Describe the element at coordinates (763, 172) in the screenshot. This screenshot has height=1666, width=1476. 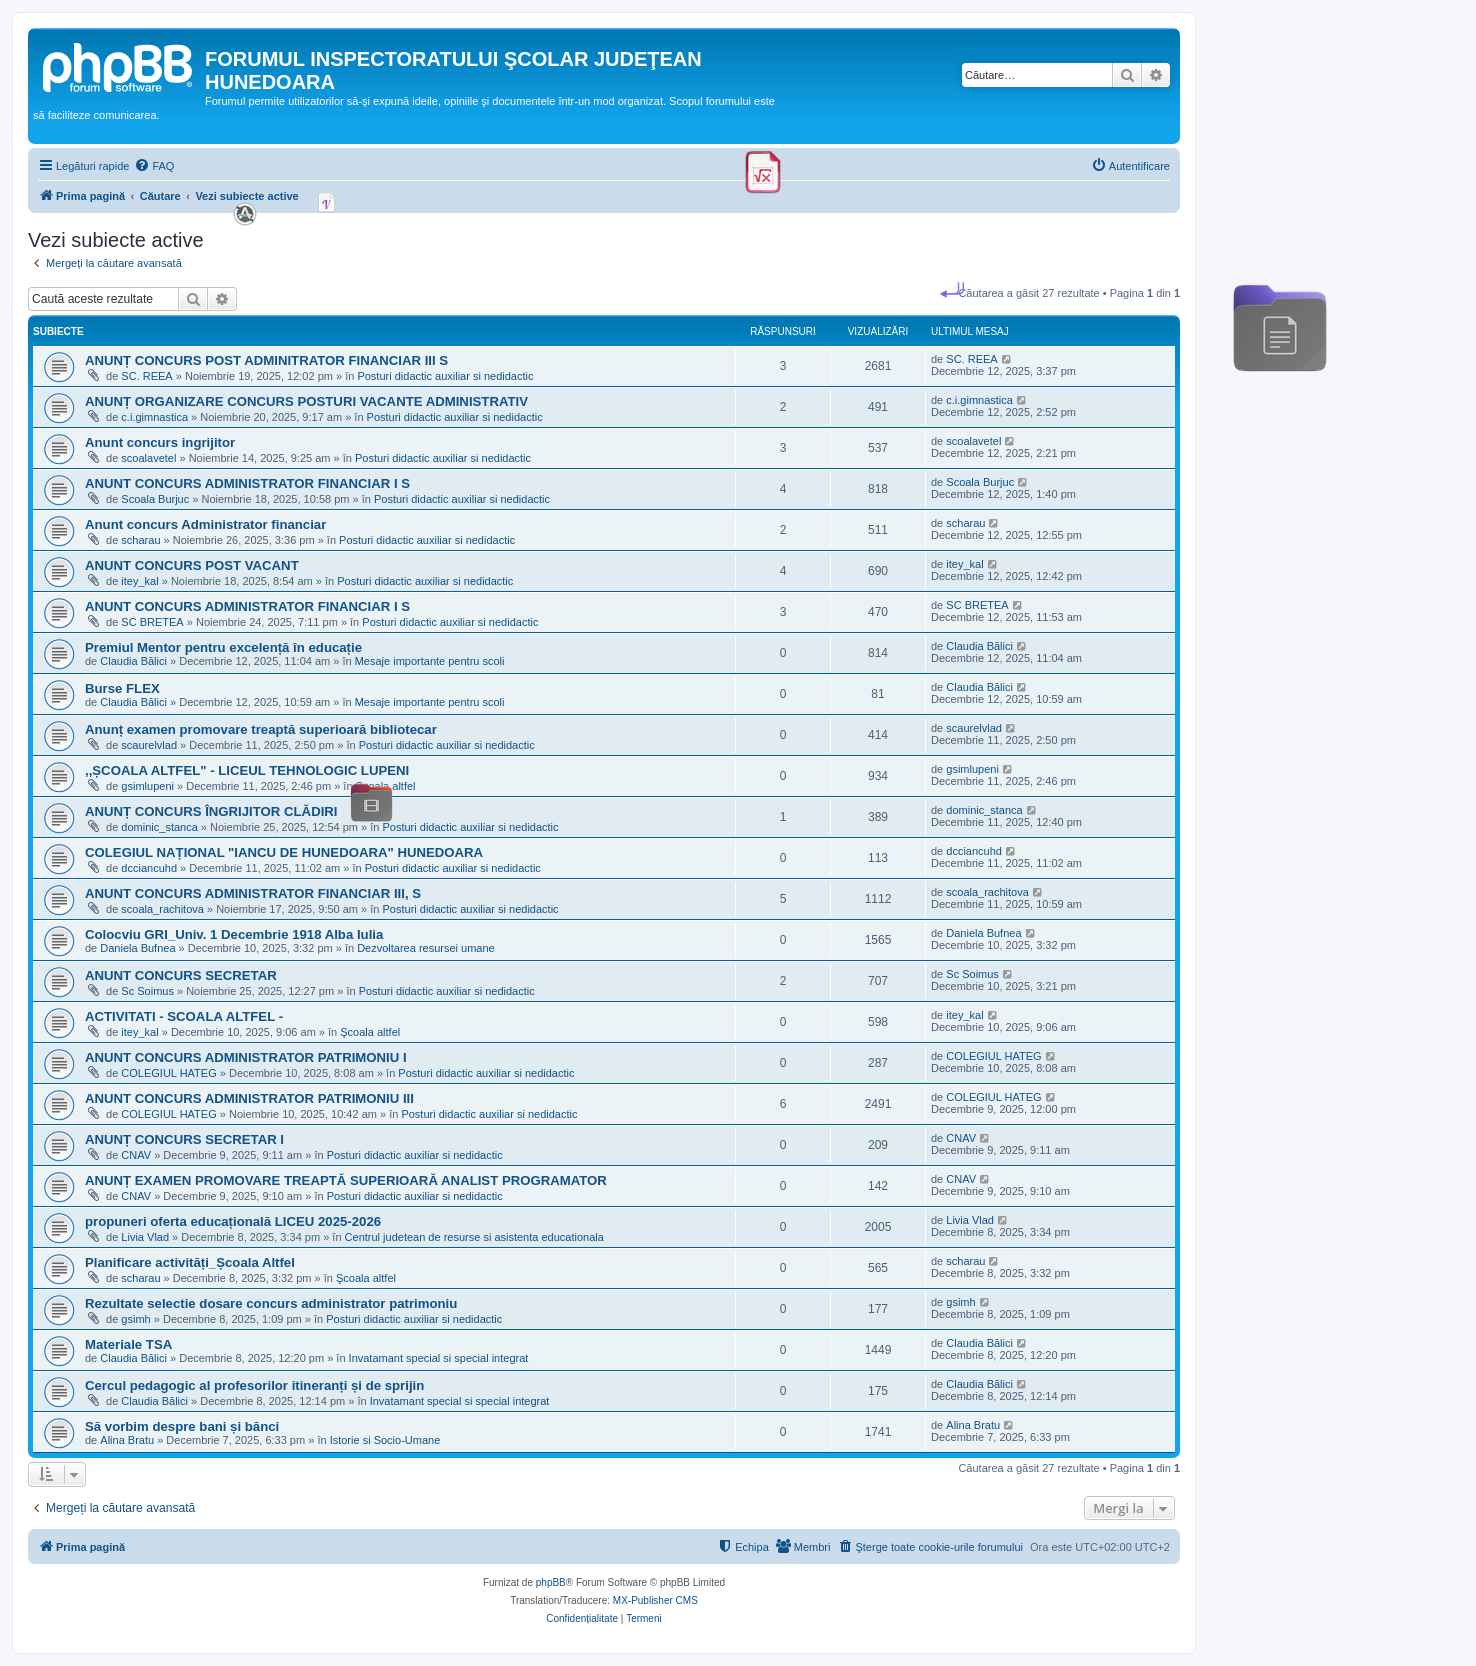
I see `libreoffice math formula template file` at that location.